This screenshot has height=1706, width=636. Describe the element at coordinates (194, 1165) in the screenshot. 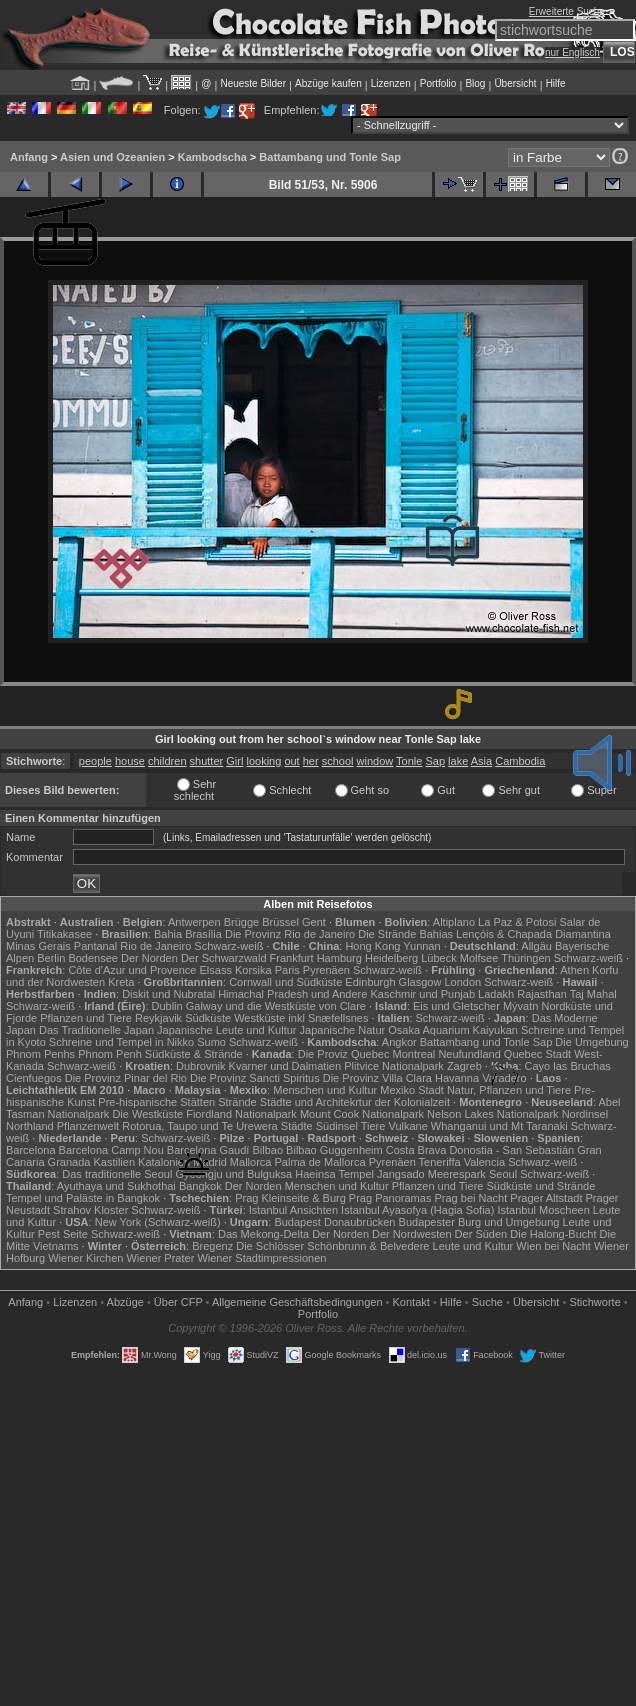

I see `sunrise or sunset indicator` at that location.